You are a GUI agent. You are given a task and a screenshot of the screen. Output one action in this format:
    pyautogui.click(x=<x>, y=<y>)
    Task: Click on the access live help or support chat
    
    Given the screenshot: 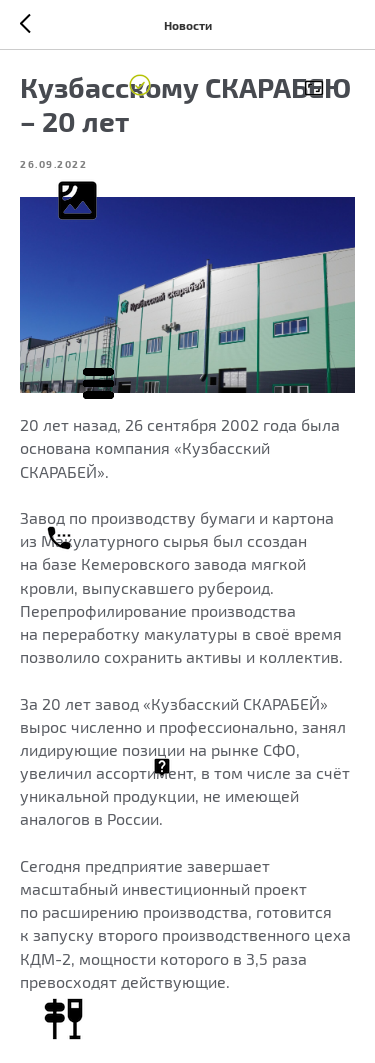 What is the action you would take?
    pyautogui.click(x=162, y=767)
    